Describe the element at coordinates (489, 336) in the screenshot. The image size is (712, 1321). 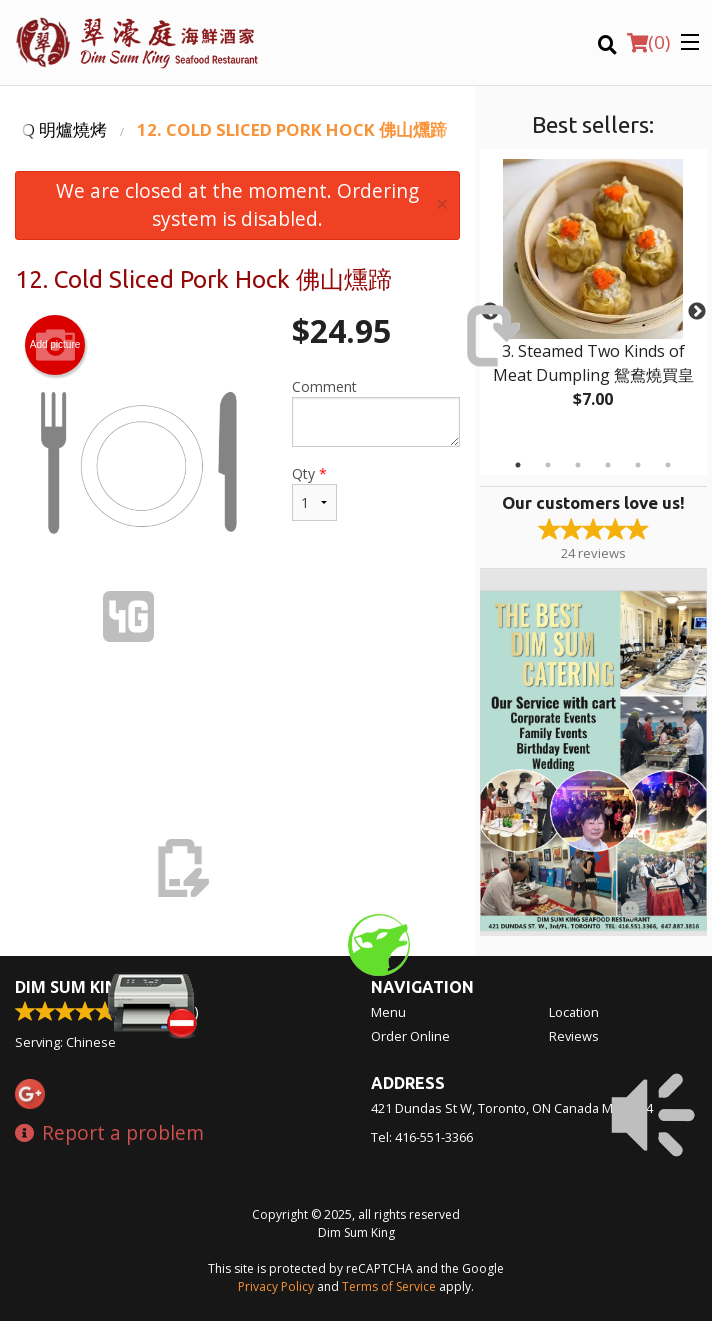
I see `toggle text wrapping in a document or view` at that location.